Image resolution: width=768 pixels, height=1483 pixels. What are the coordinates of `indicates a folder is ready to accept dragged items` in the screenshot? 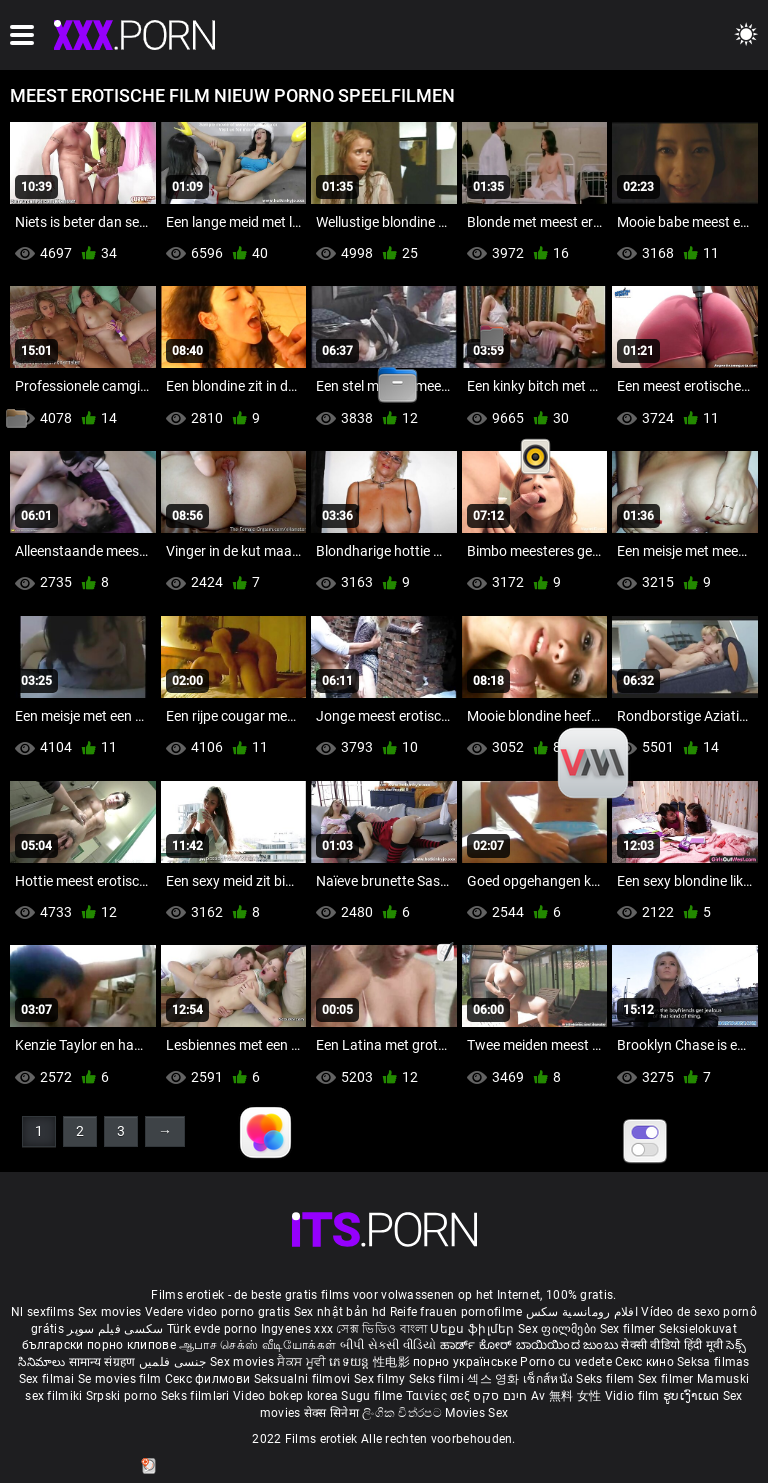 It's located at (16, 418).